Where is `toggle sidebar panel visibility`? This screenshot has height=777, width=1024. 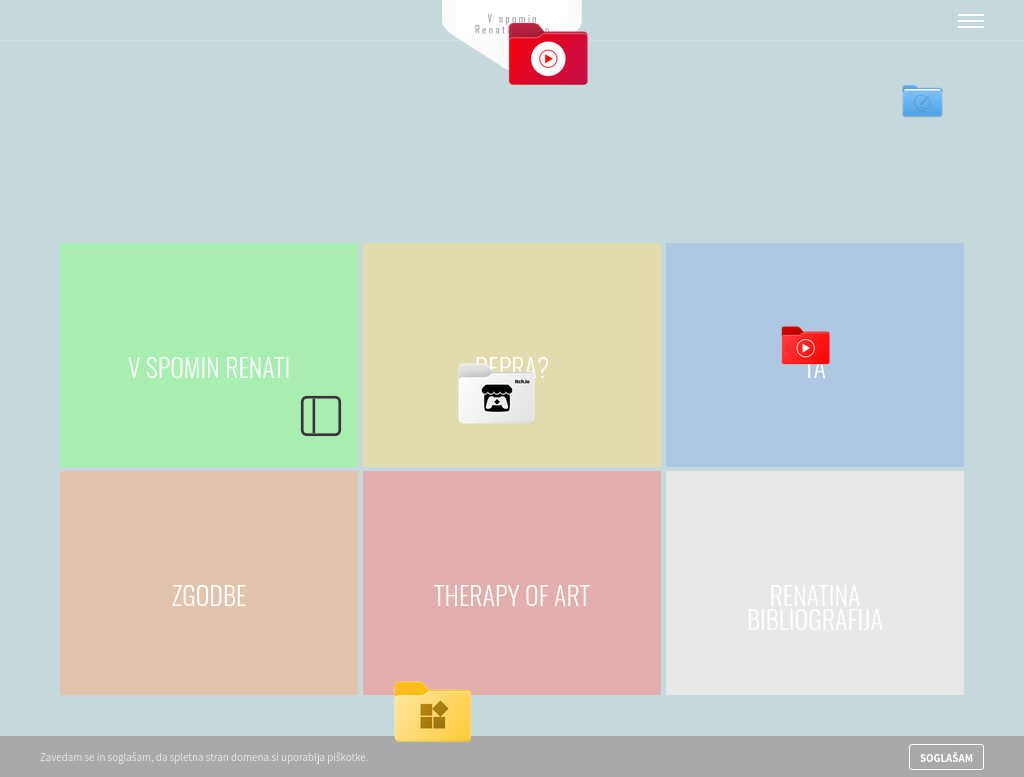 toggle sidebar panel visibility is located at coordinates (321, 416).